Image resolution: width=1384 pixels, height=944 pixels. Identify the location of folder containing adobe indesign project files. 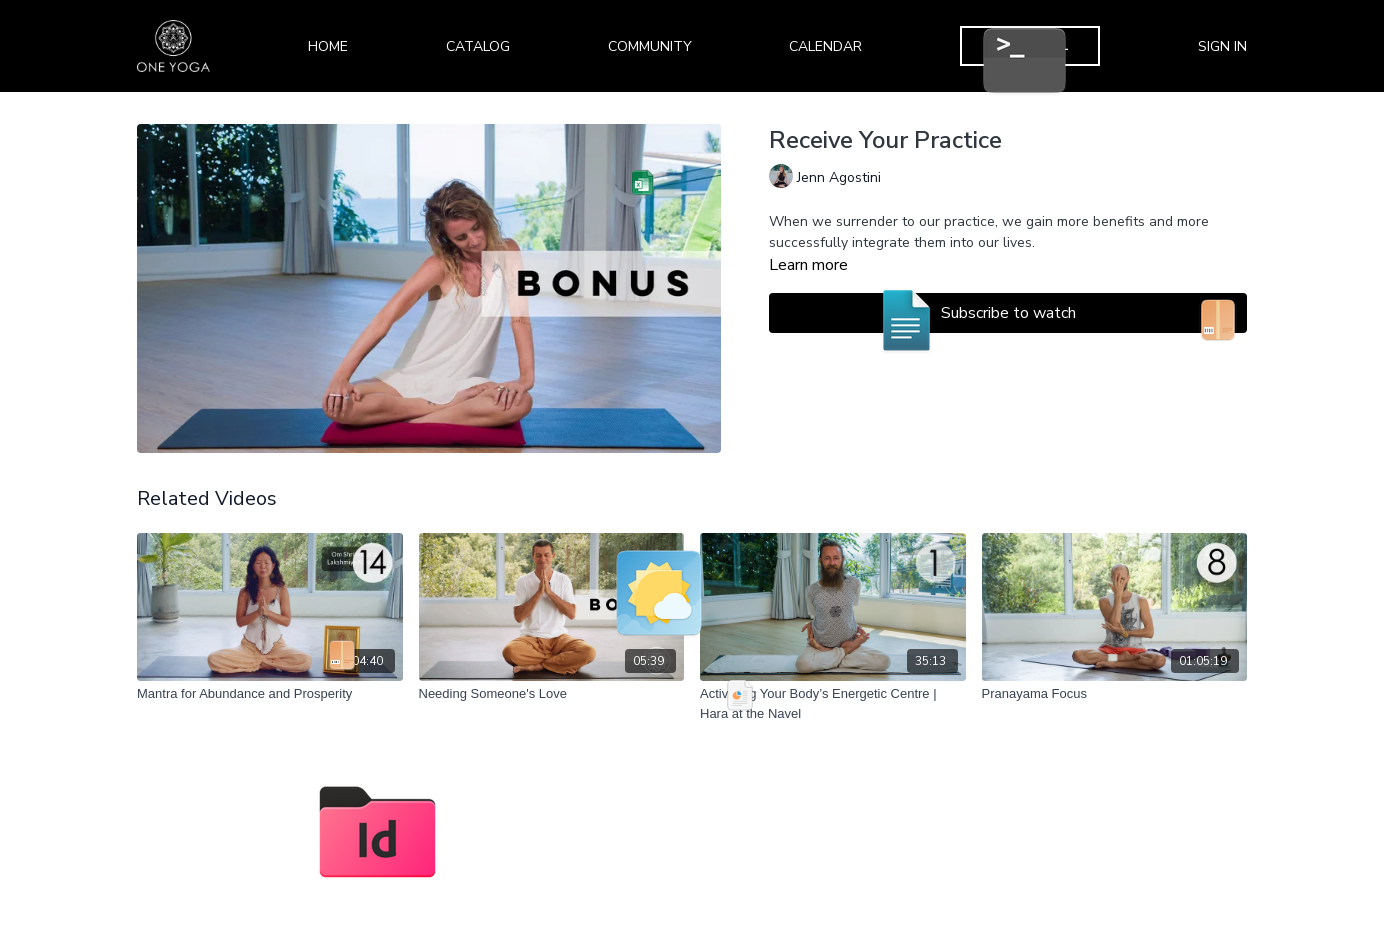
(377, 835).